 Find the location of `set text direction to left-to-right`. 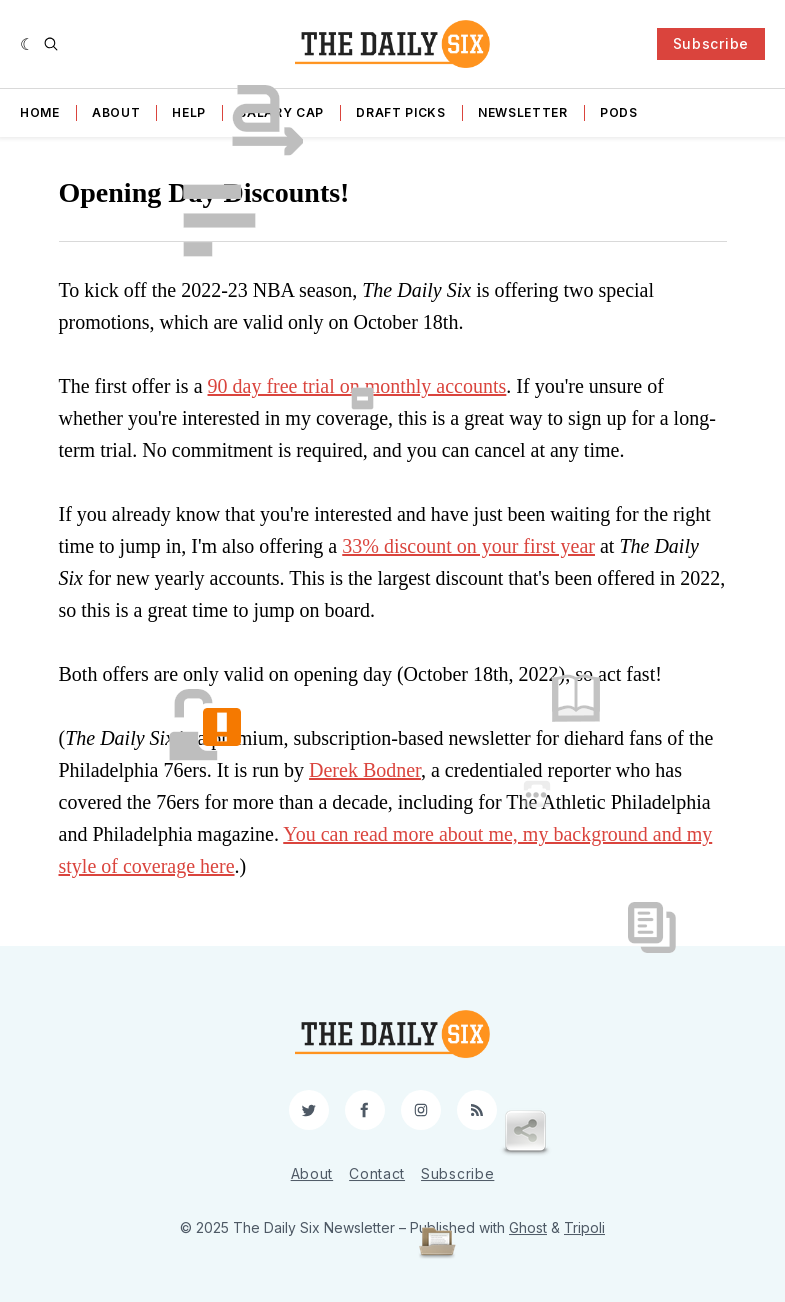

set text direction to left-to-right is located at coordinates (265, 122).